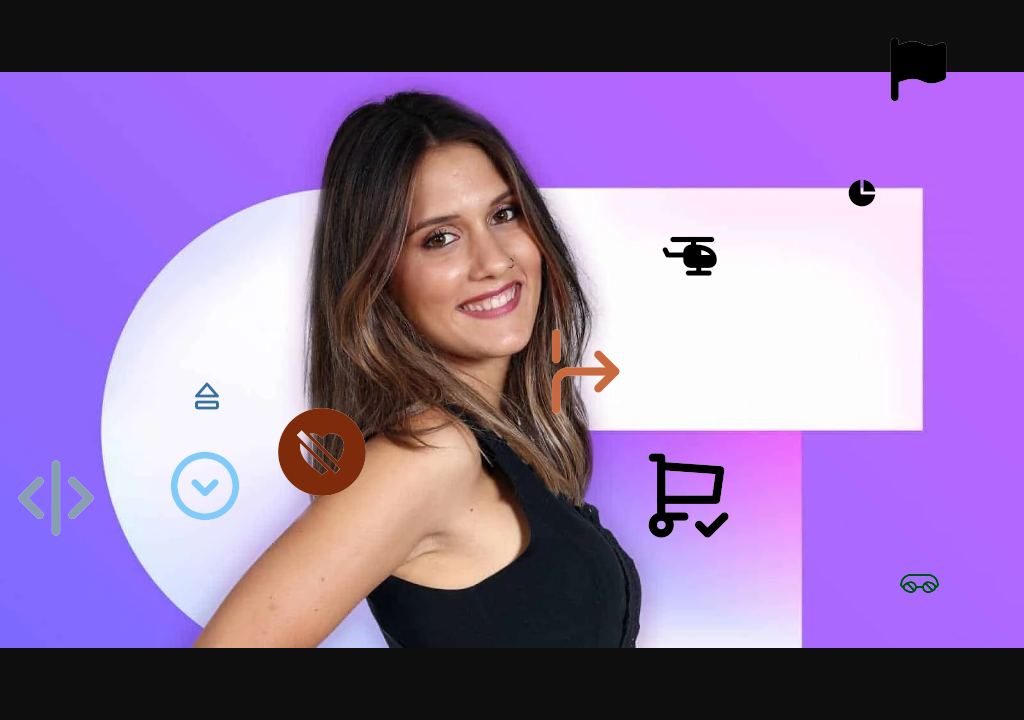 This screenshot has width=1024, height=720. What do you see at coordinates (207, 396) in the screenshot?
I see `eject media or disc from player` at bounding box center [207, 396].